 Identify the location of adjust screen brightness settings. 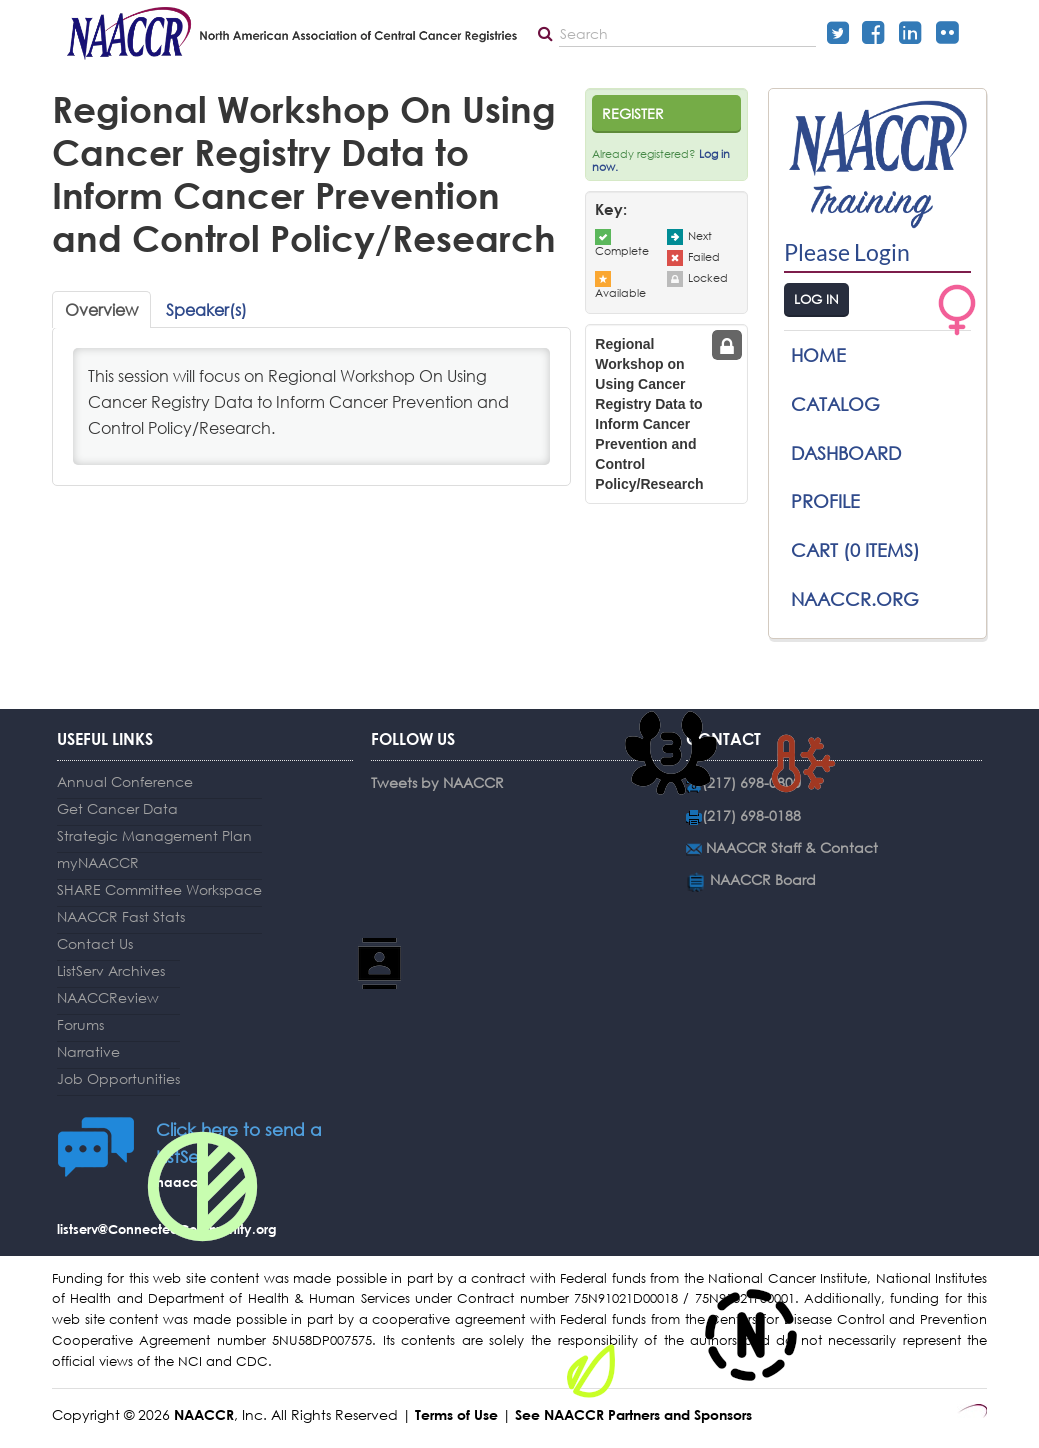
(202, 1186).